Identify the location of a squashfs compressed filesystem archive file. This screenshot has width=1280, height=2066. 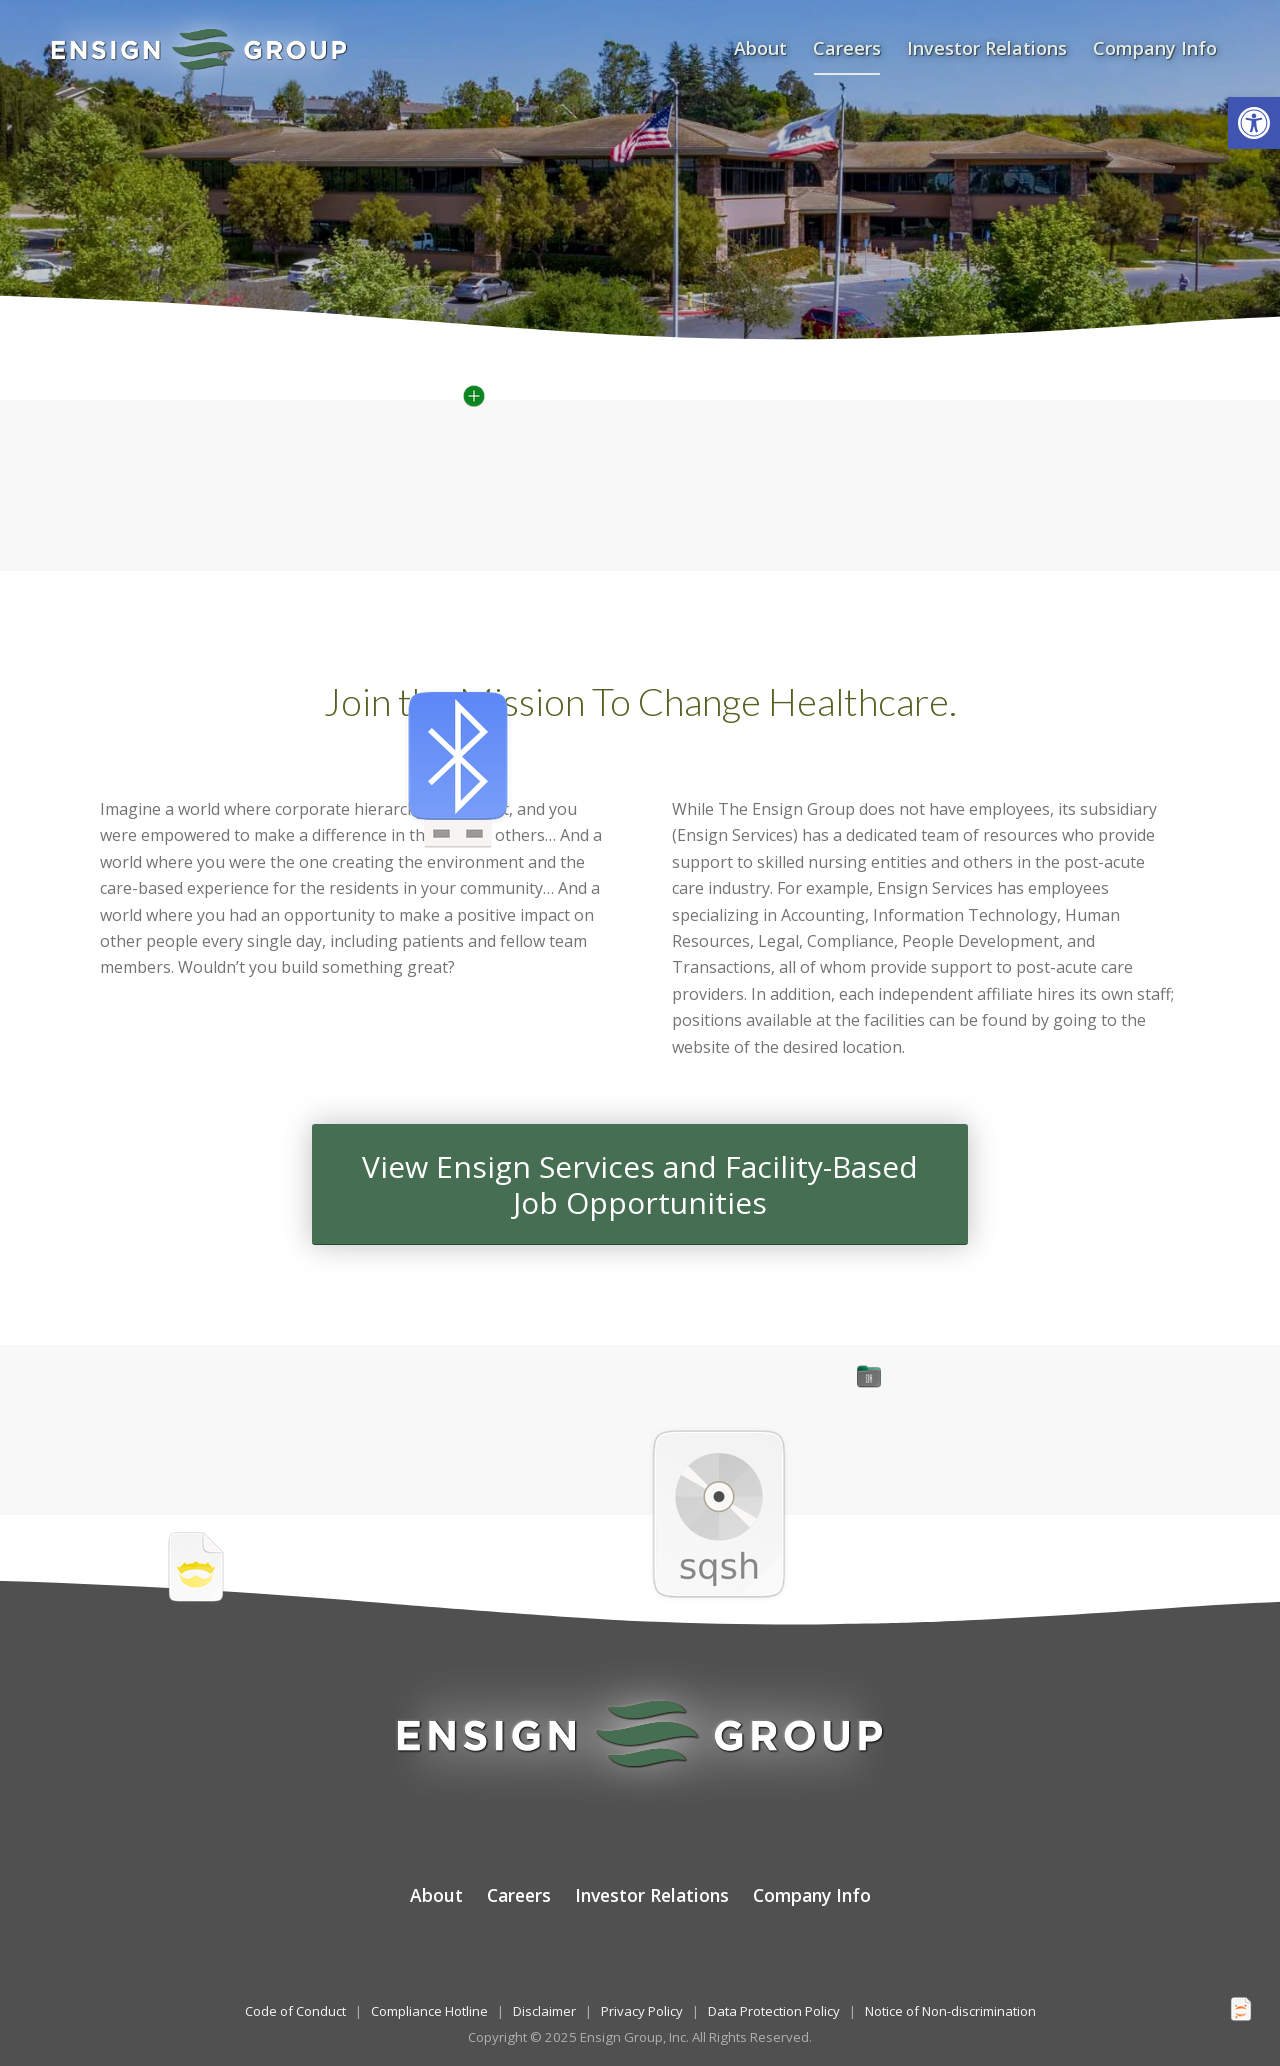
(719, 1514).